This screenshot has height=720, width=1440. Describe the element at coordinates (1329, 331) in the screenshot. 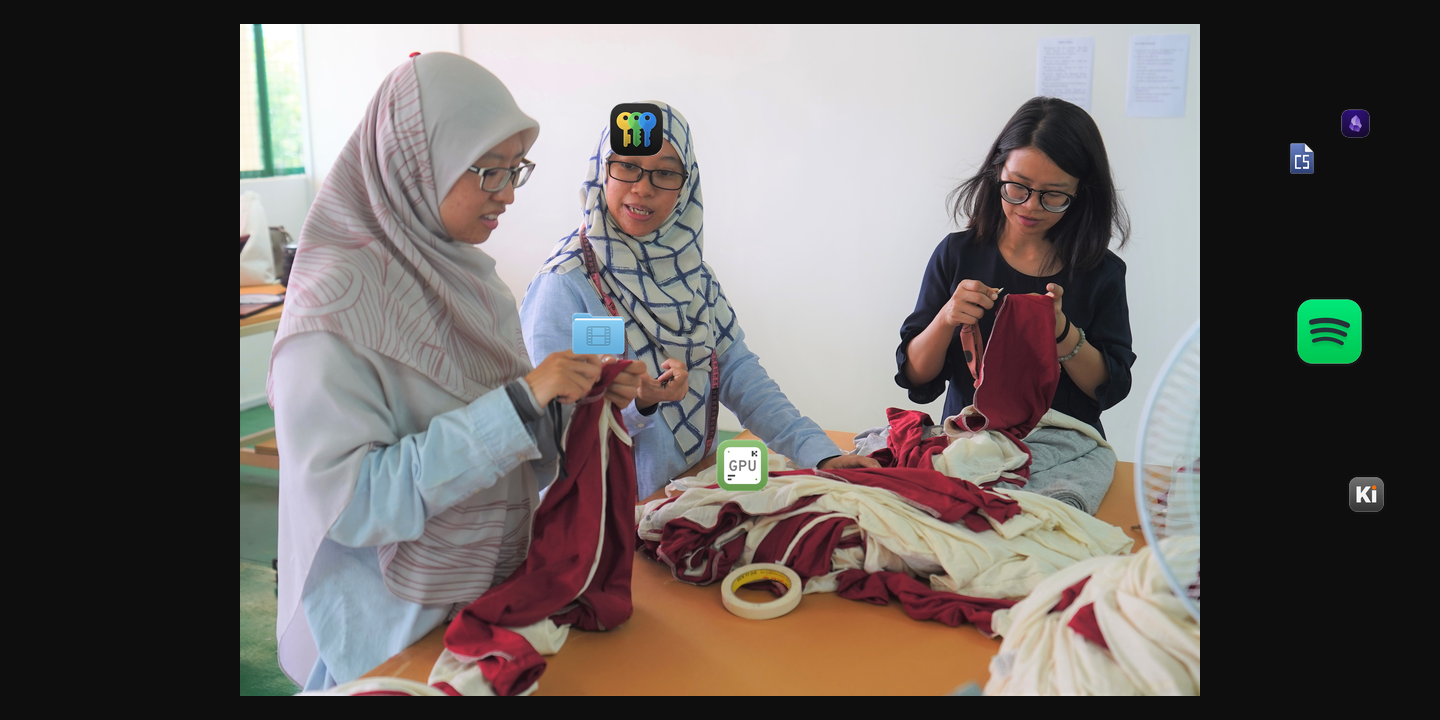

I see `open Spotify music streaming app` at that location.